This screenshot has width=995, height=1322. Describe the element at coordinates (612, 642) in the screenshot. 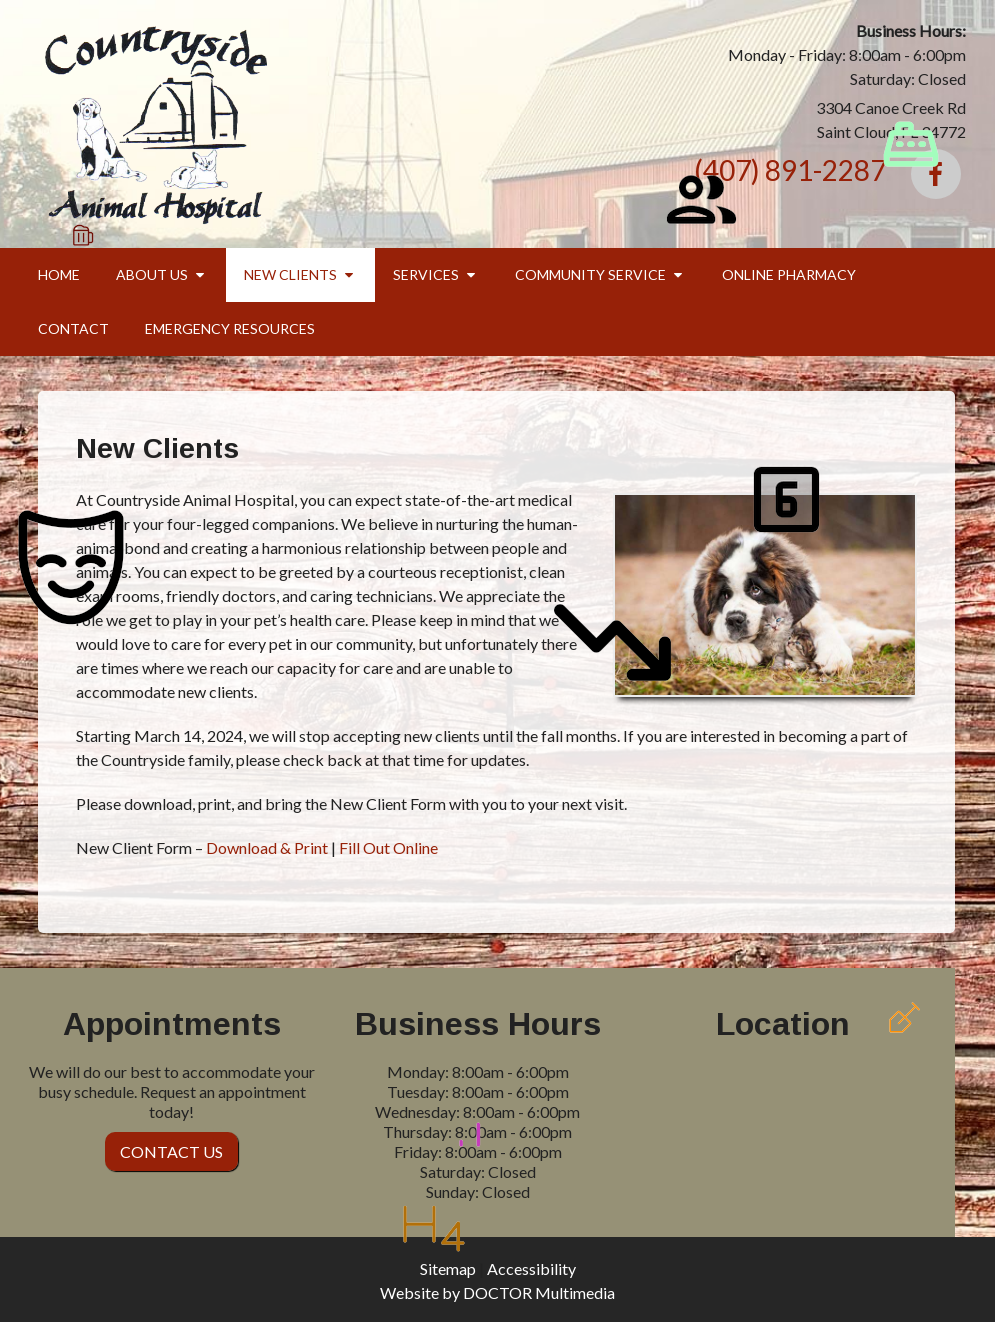

I see `indicates a declining trend or decrease in value` at that location.